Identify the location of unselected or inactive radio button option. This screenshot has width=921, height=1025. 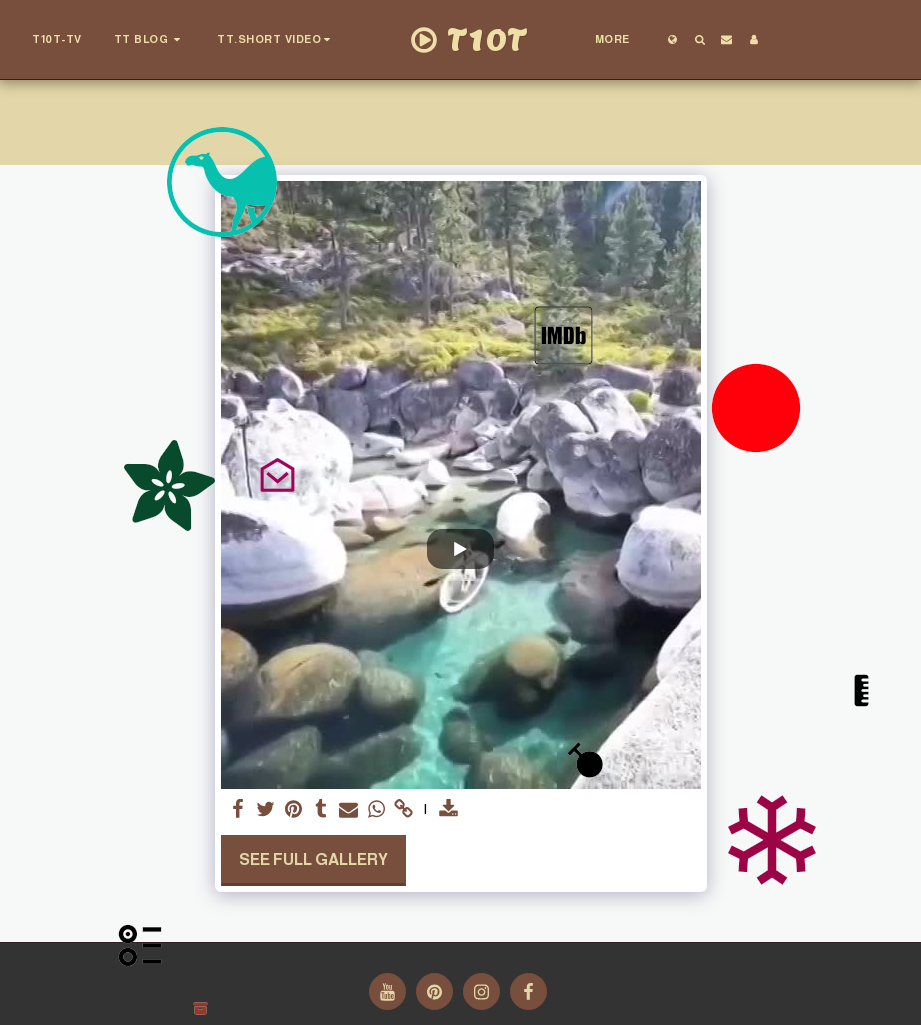
(756, 408).